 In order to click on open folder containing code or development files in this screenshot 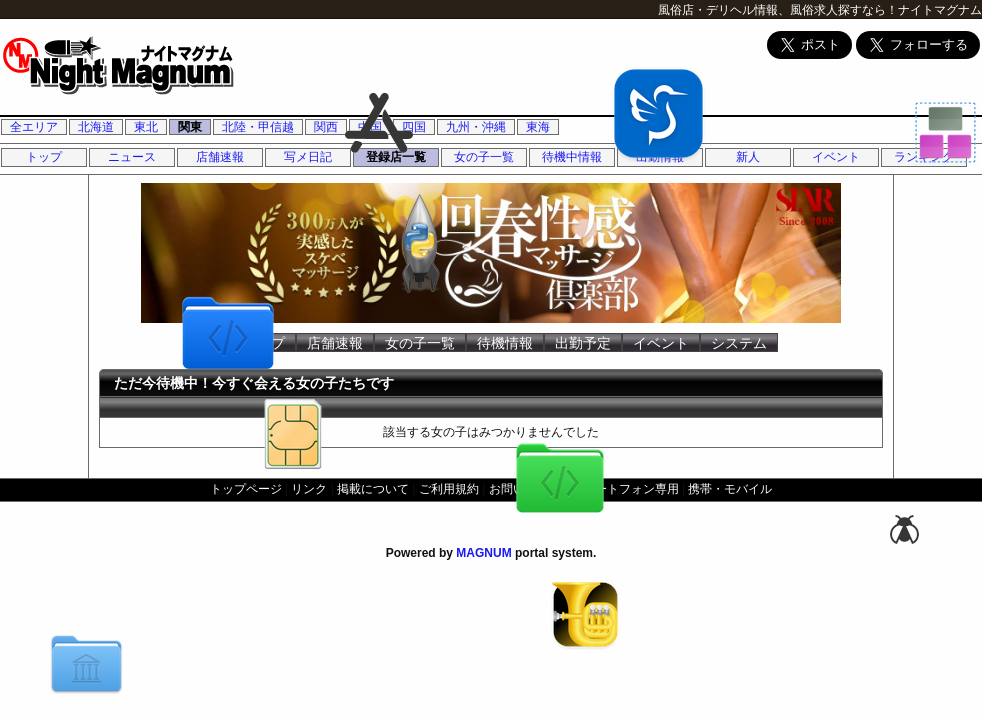, I will do `click(228, 333)`.